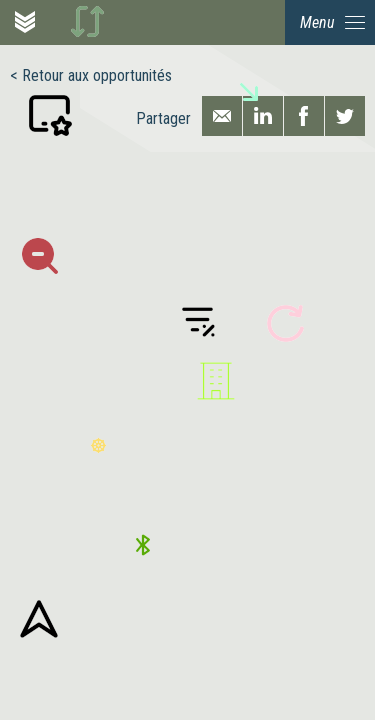 Image resolution: width=375 pixels, height=720 pixels. I want to click on toggle bluetooth connectivity on or off, so click(143, 545).